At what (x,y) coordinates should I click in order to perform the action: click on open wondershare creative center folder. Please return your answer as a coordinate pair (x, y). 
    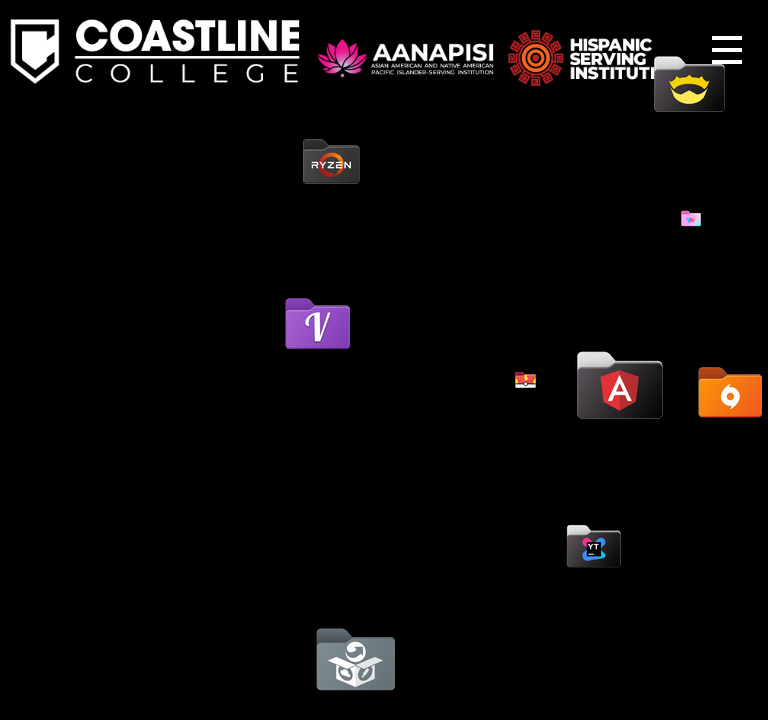
    Looking at the image, I should click on (691, 219).